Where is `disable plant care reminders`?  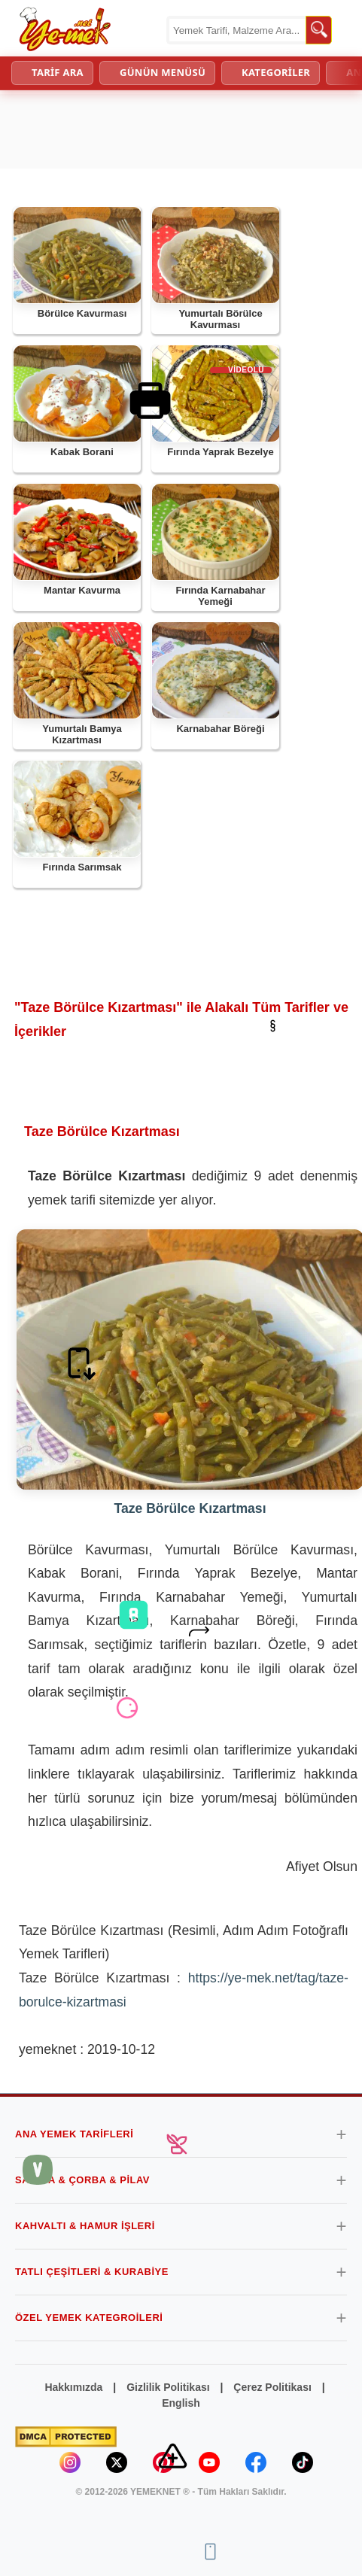 disable plant care reminders is located at coordinates (177, 2144).